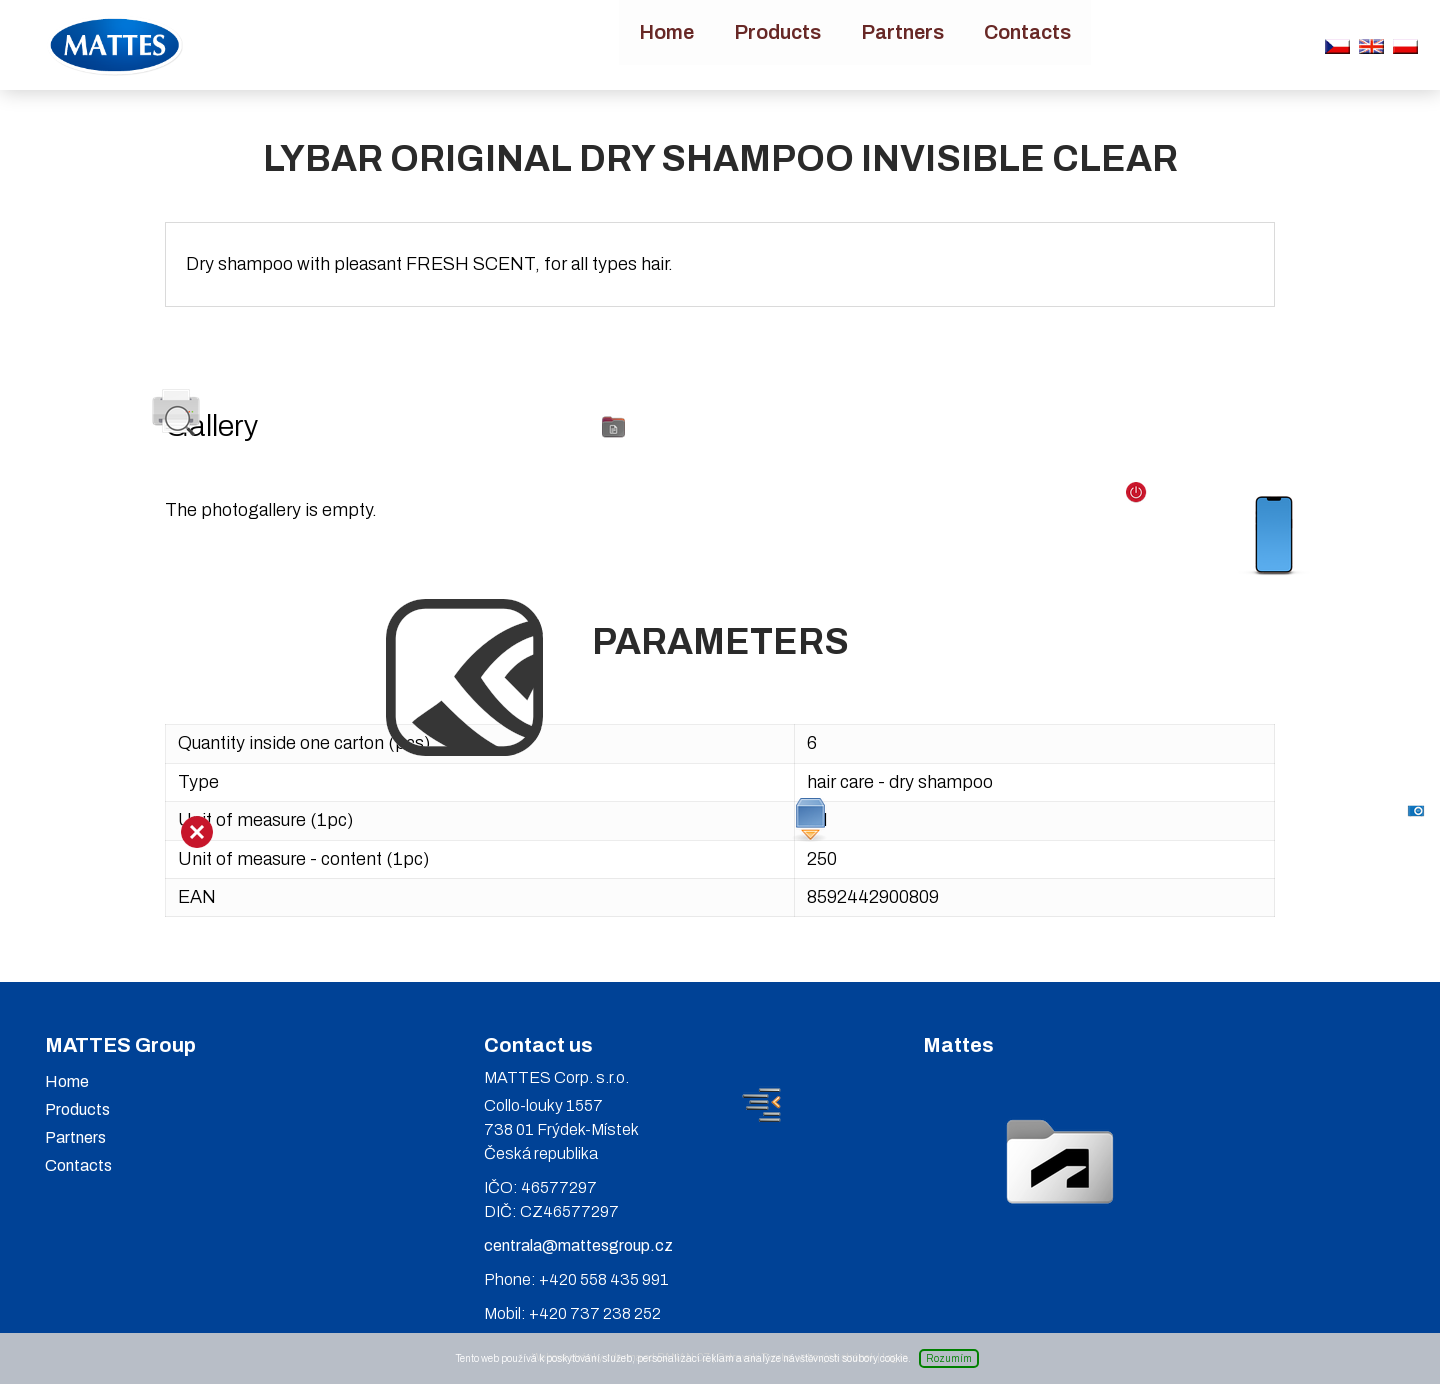 The height and width of the screenshot is (1384, 1440). What do you see at coordinates (464, 677) in the screenshot?
I see `open gwe (gpu widget extension) settings` at bounding box center [464, 677].